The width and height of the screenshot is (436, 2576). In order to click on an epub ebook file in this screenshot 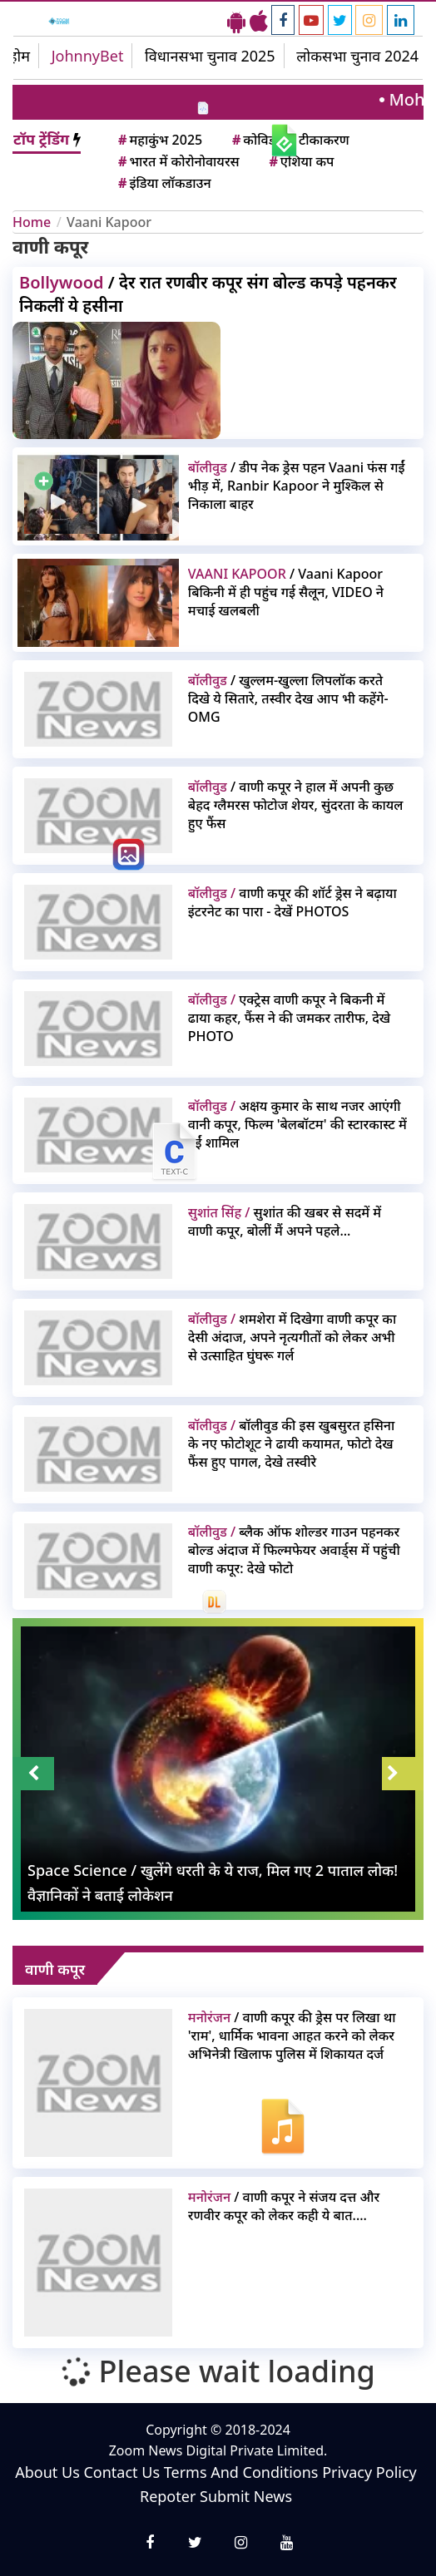, I will do `click(284, 141)`.